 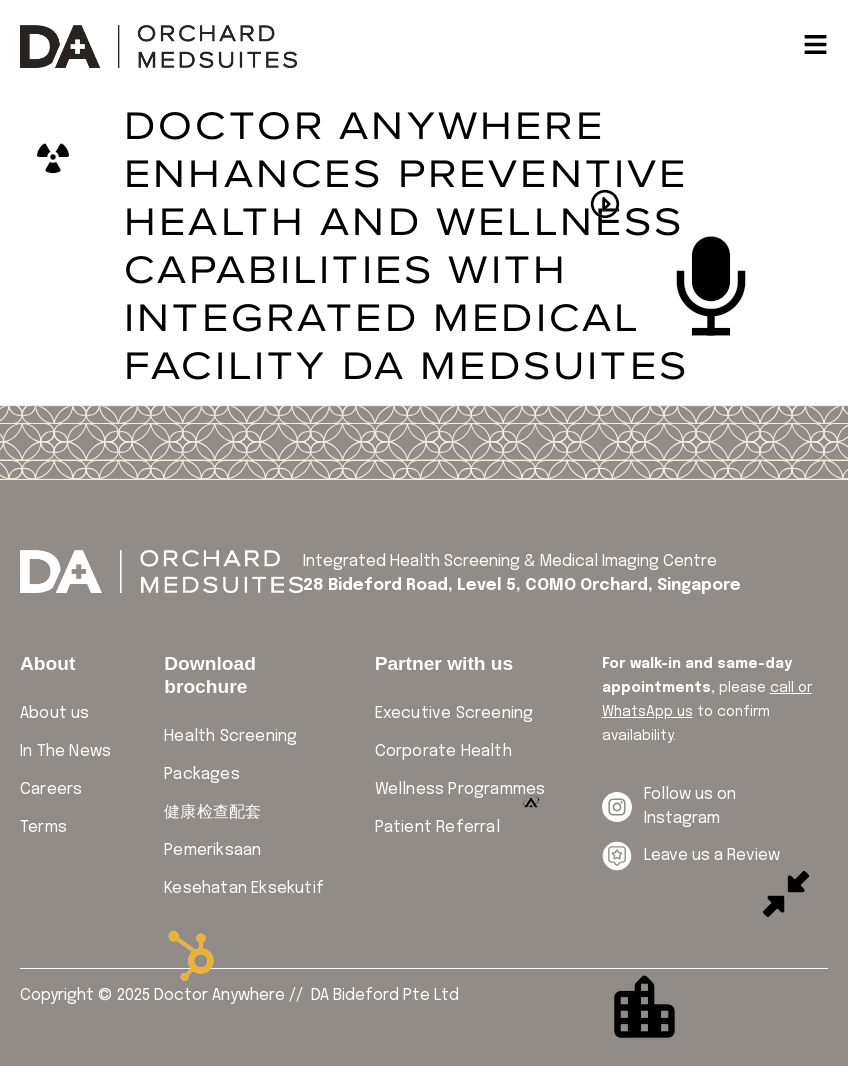 What do you see at coordinates (644, 1007) in the screenshot?
I see `view city or urban locations` at bounding box center [644, 1007].